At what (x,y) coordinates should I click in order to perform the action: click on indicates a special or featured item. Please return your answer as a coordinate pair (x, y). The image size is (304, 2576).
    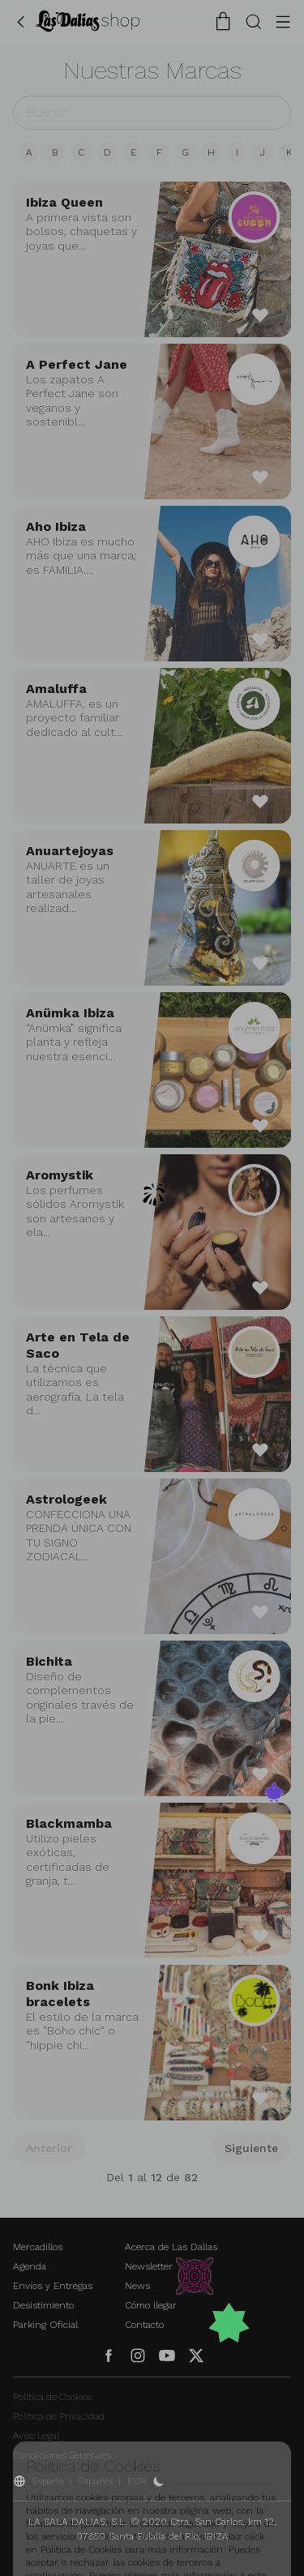
    Looking at the image, I should click on (229, 2322).